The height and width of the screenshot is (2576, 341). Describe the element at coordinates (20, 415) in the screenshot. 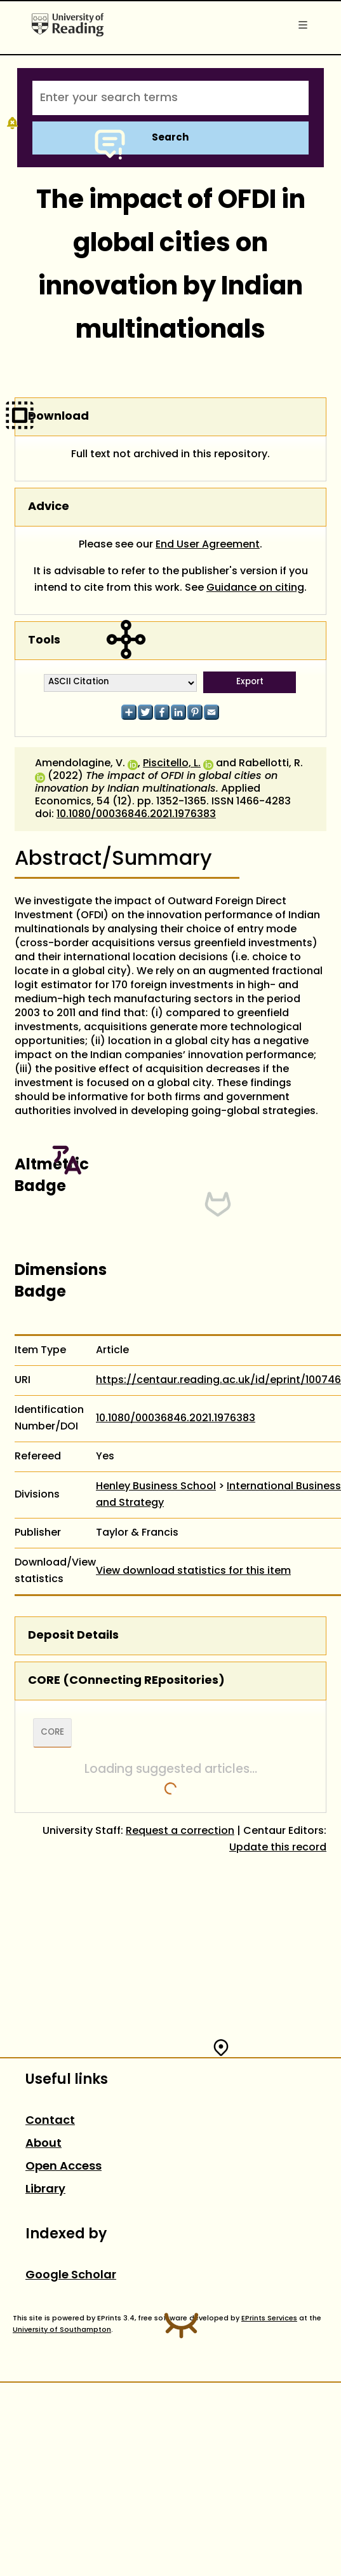

I see `select all items in a list or view` at that location.